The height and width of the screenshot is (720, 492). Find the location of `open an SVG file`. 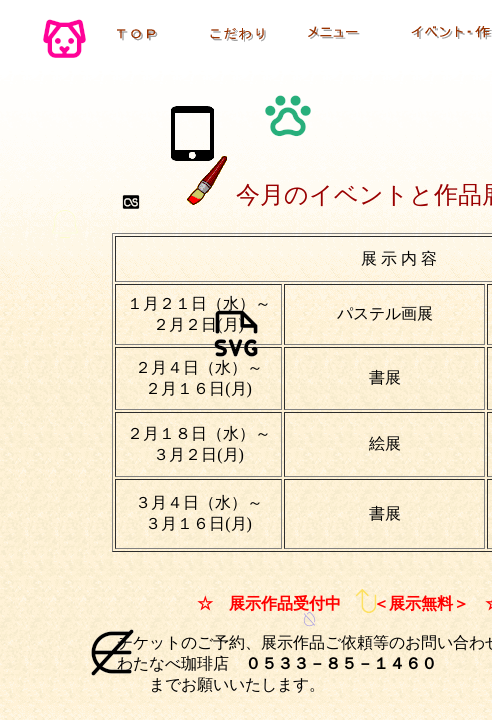

open an SVG file is located at coordinates (236, 335).